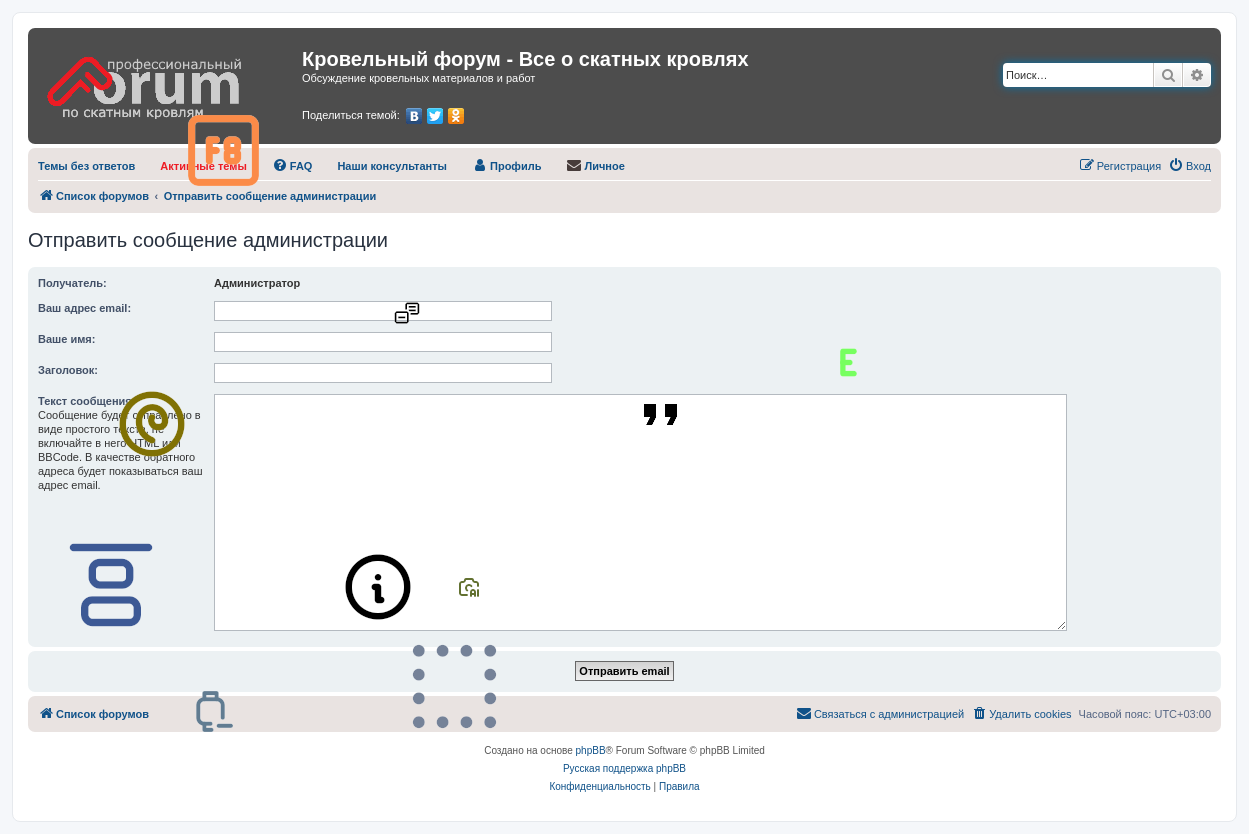 The width and height of the screenshot is (1249, 834). Describe the element at coordinates (848, 362) in the screenshot. I see `indicates an "E" label or category marker` at that location.